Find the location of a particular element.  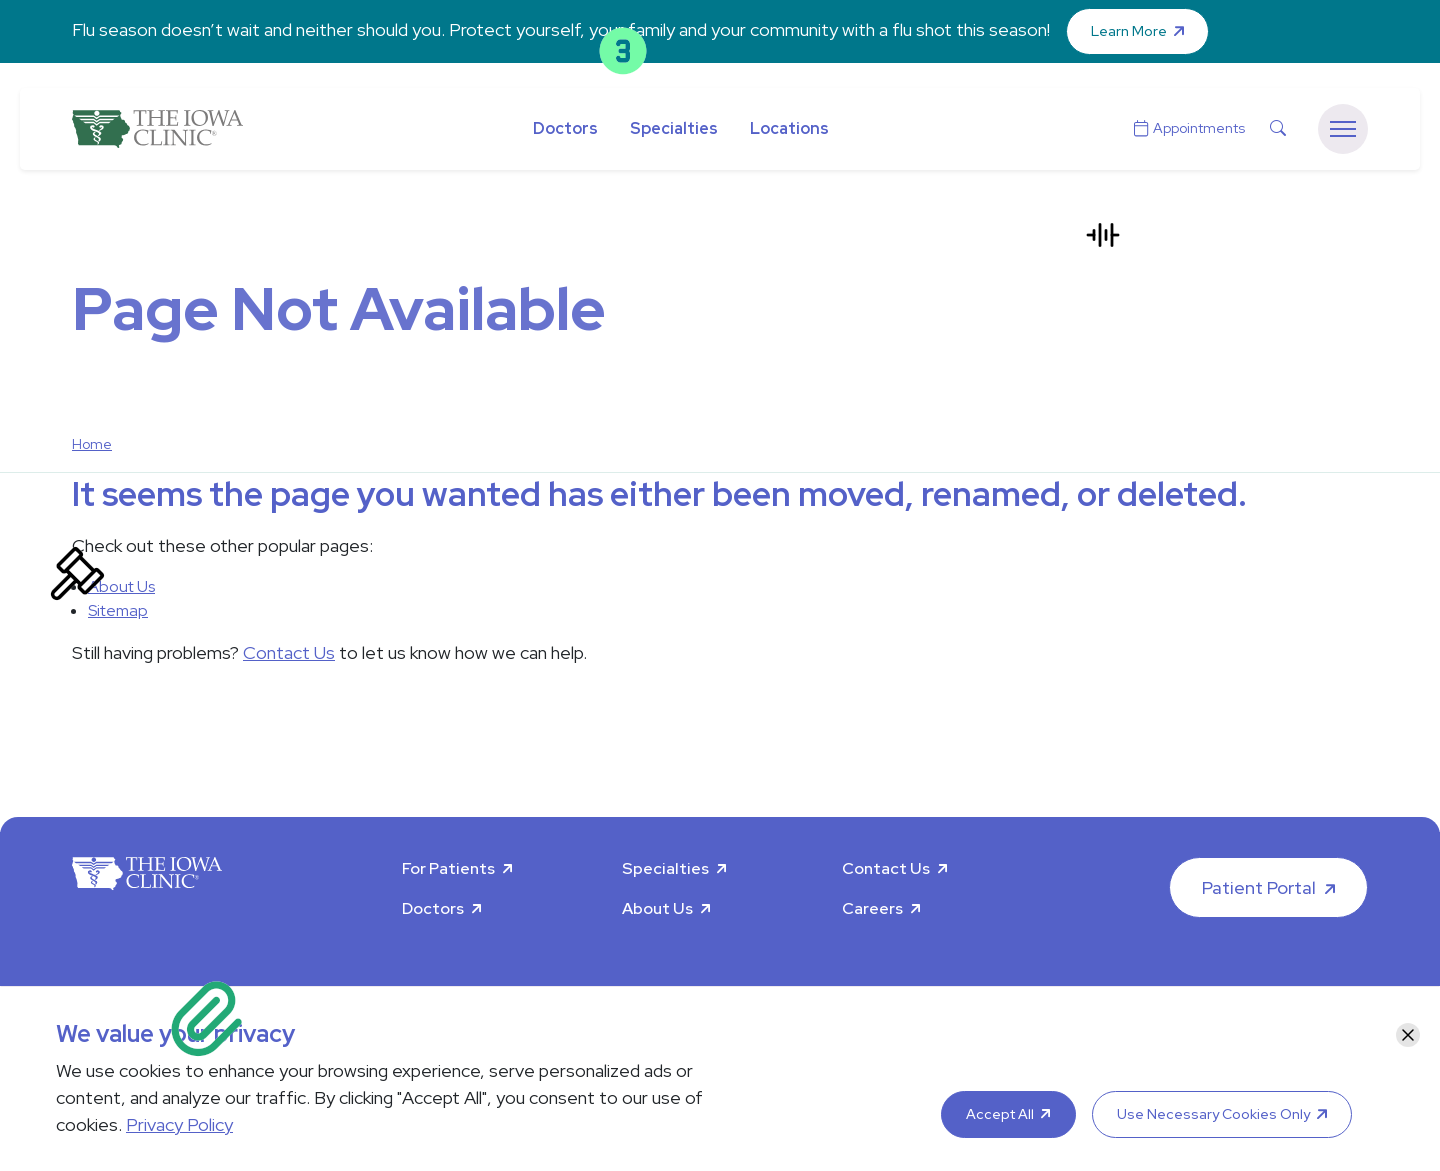

access legal or terms of service information is located at coordinates (75, 575).